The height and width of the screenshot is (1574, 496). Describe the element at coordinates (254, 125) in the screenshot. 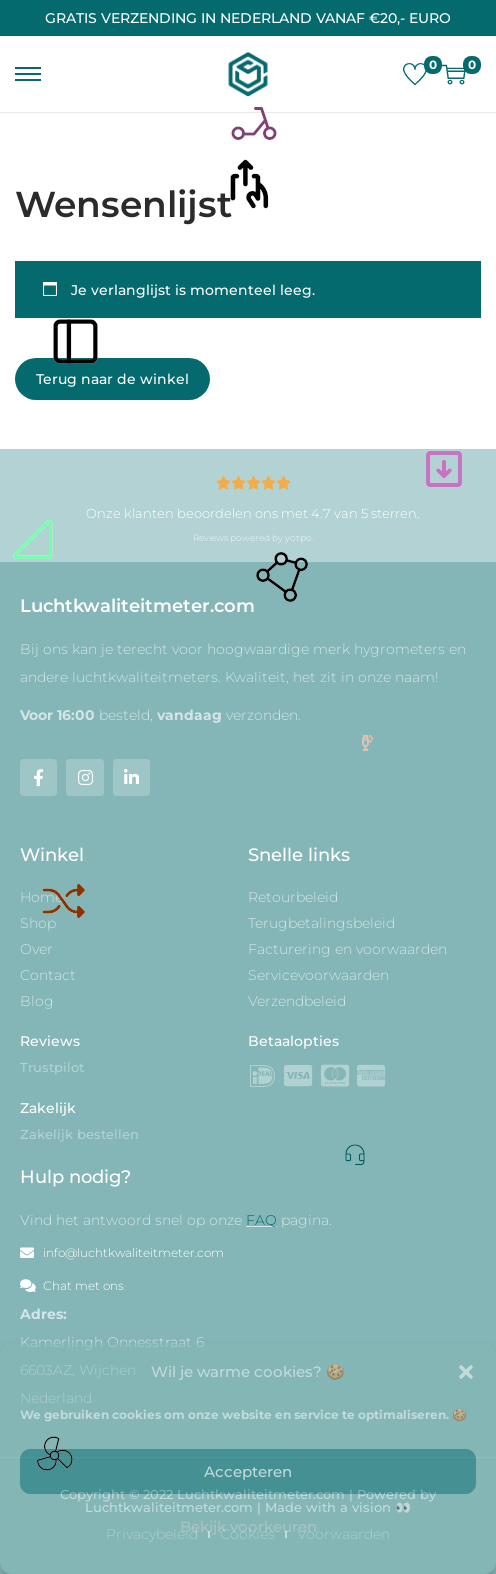

I see `select scooter as transportation mode` at that location.